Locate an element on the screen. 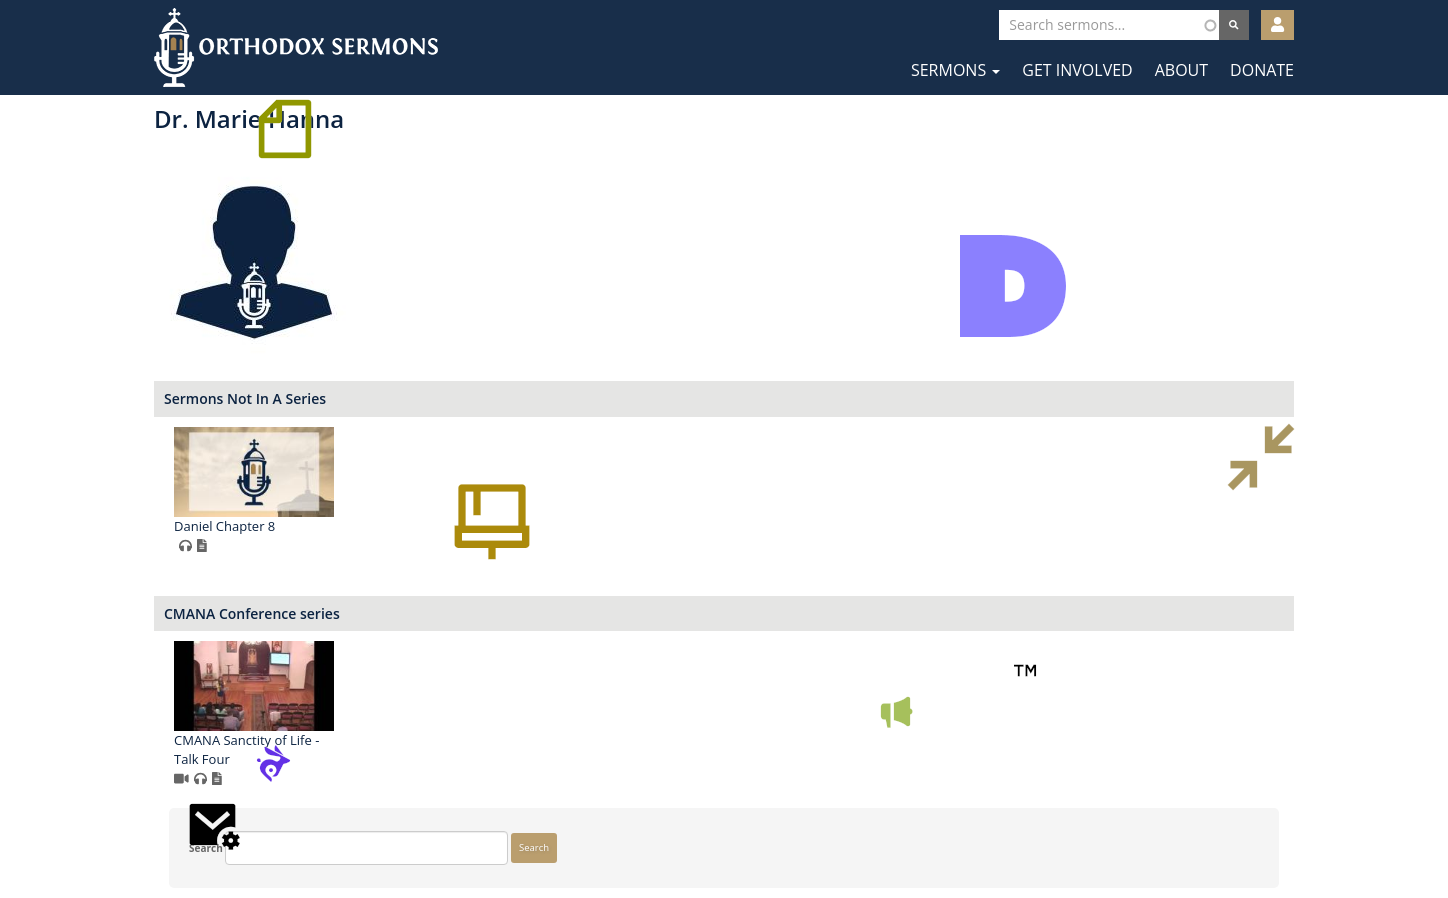  DMM.com logo is located at coordinates (1013, 286).